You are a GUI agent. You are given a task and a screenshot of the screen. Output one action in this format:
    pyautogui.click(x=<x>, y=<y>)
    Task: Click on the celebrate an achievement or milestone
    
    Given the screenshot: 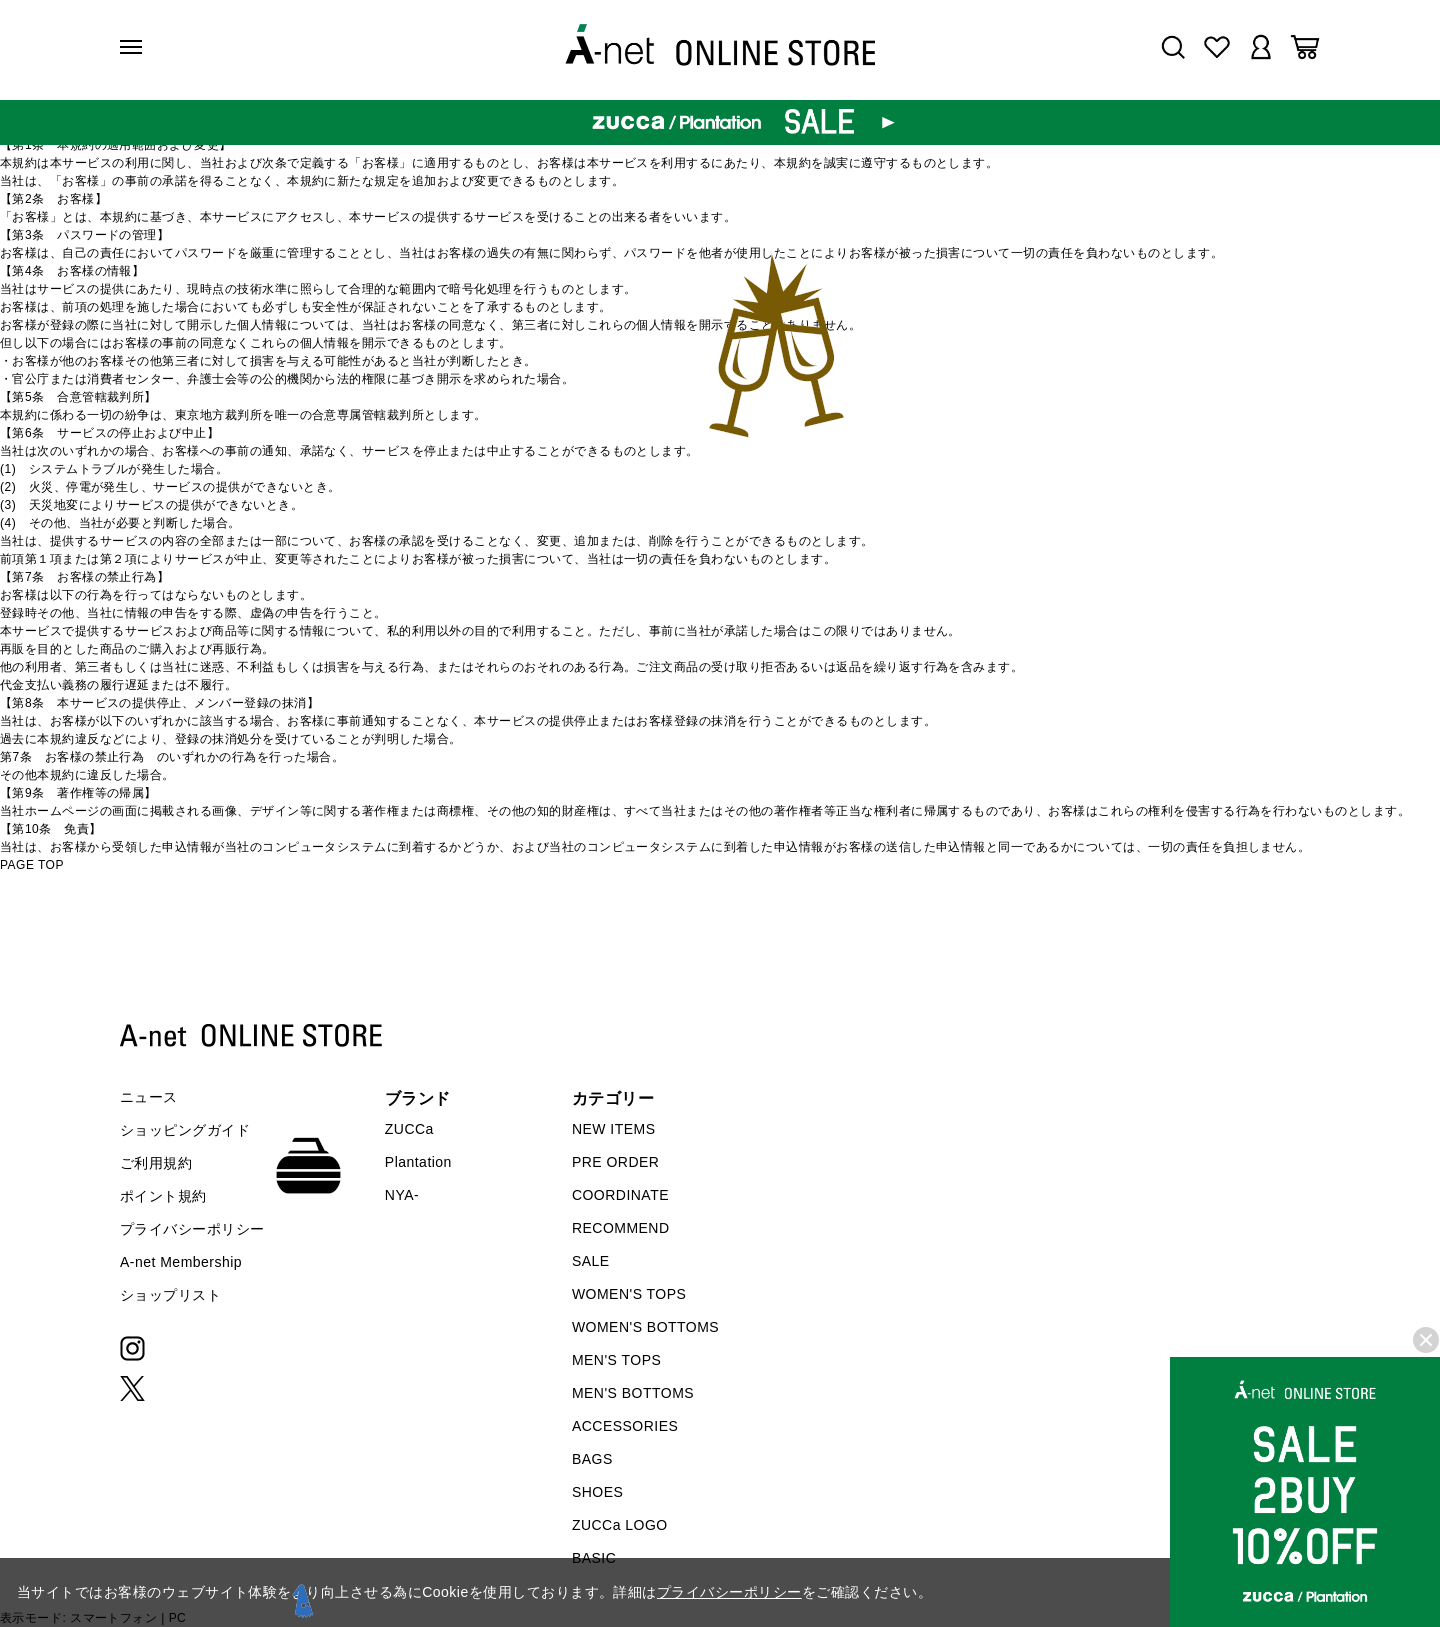 What is the action you would take?
    pyautogui.click(x=776, y=345)
    